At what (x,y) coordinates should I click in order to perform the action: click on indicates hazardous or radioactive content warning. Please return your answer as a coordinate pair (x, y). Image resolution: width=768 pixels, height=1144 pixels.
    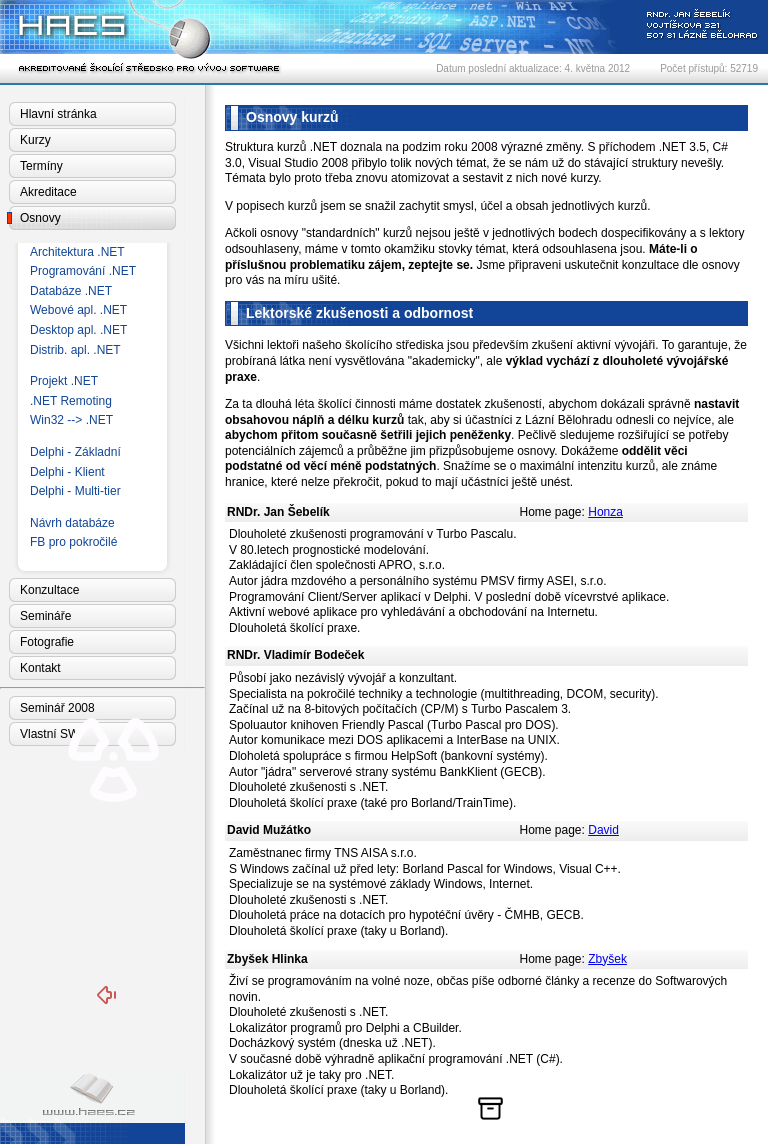
    Looking at the image, I should click on (113, 756).